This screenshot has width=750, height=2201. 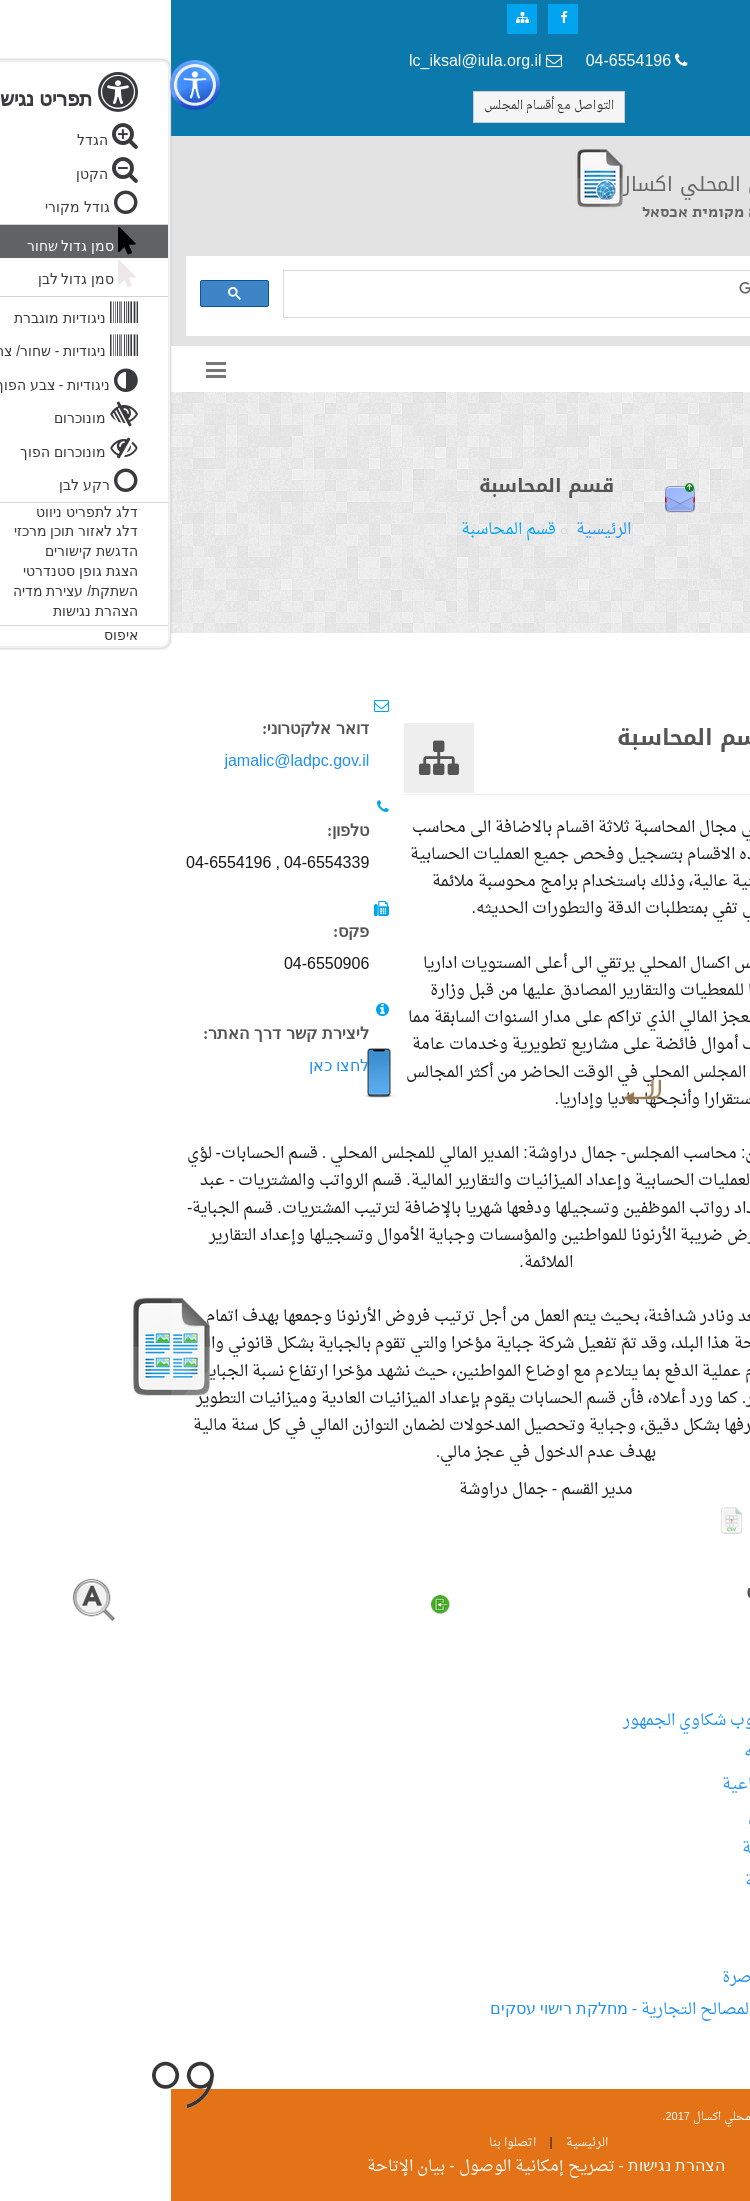 What do you see at coordinates (641, 1089) in the screenshot?
I see `reply to all recipients in an email thread` at bounding box center [641, 1089].